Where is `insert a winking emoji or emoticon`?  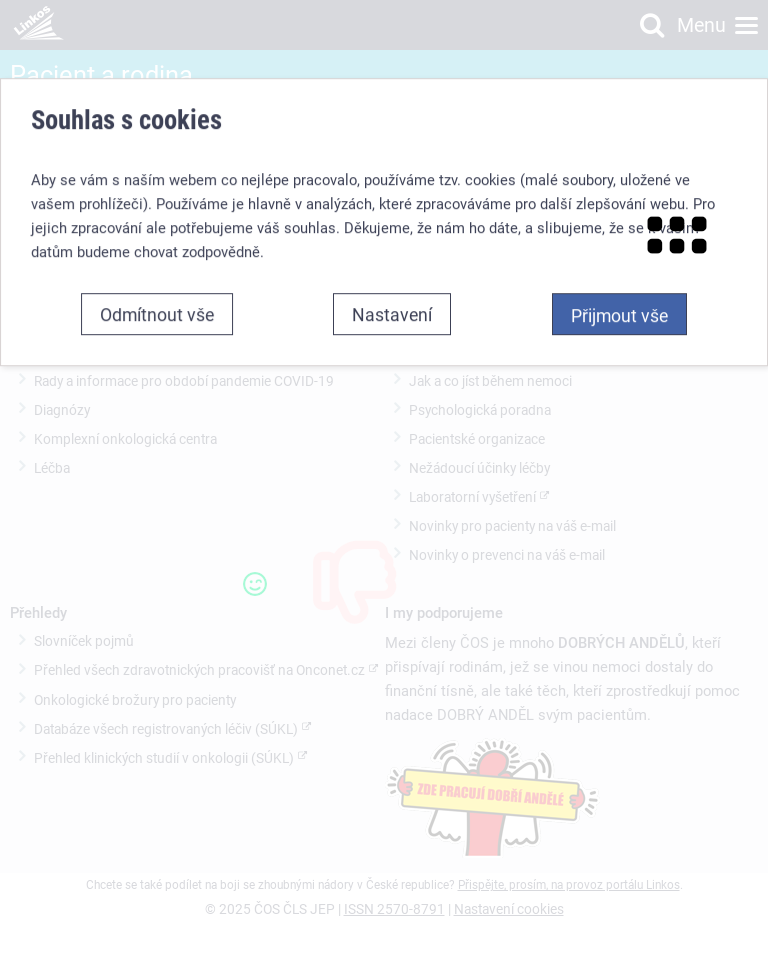
insert a winking emoji or emoticon is located at coordinates (255, 584).